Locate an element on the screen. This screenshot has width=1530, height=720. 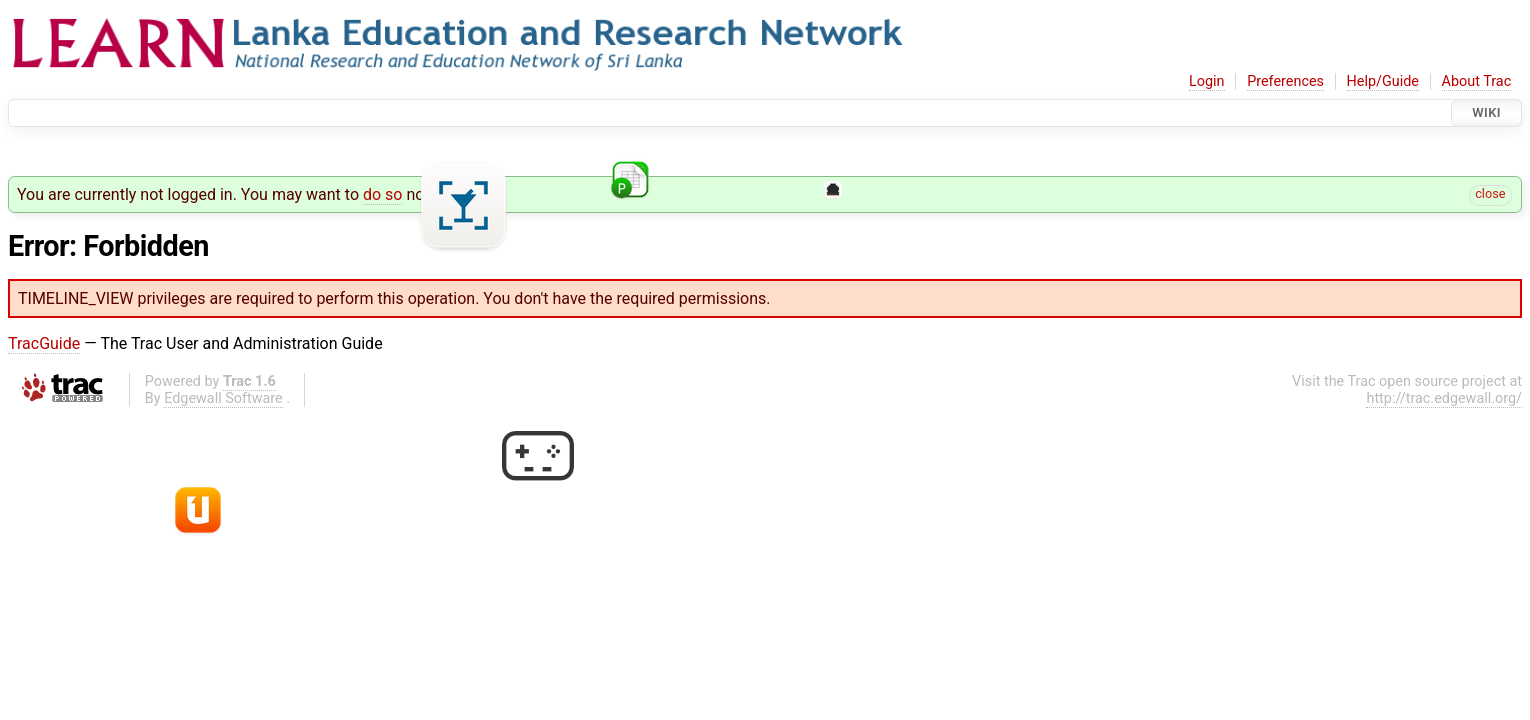
open nomacs image viewer is located at coordinates (463, 205).